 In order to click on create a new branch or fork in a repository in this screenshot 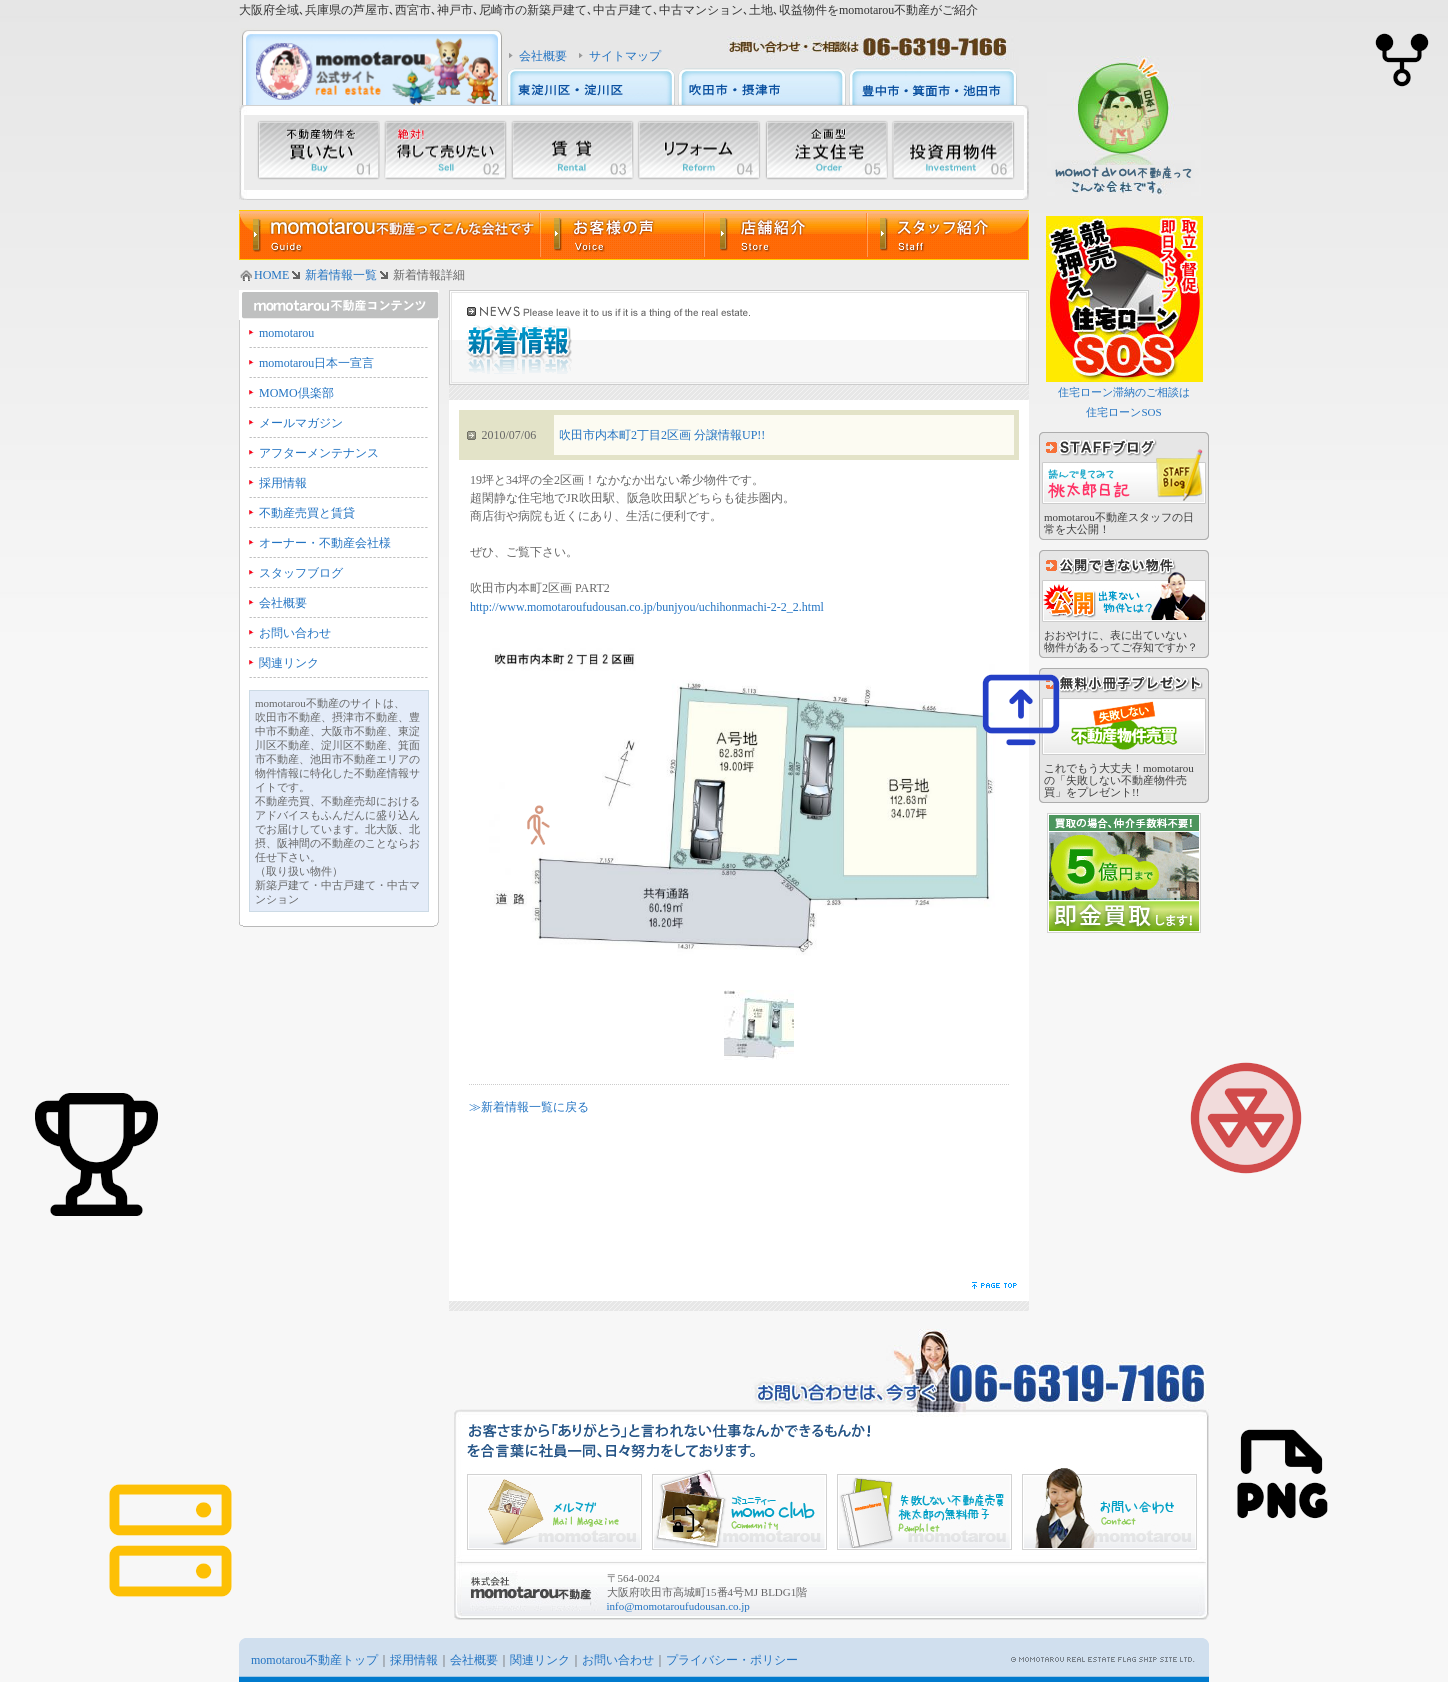, I will do `click(1402, 60)`.